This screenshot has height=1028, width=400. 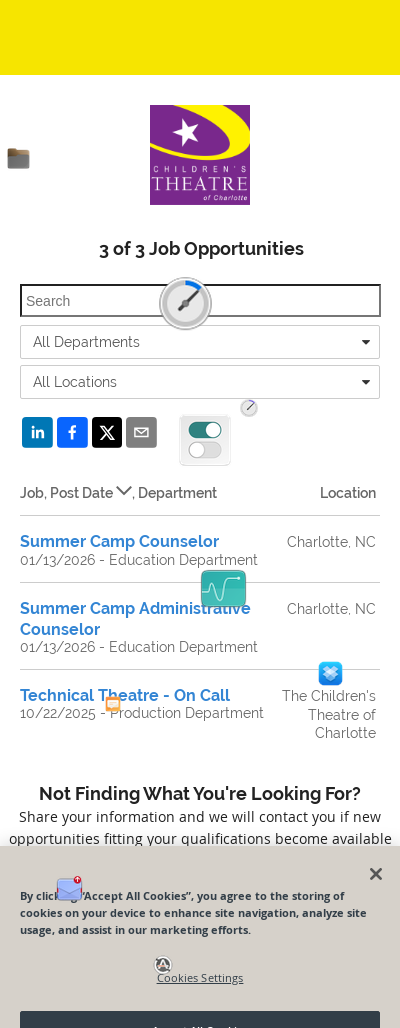 I want to click on open system settings or preferences, so click(x=205, y=440).